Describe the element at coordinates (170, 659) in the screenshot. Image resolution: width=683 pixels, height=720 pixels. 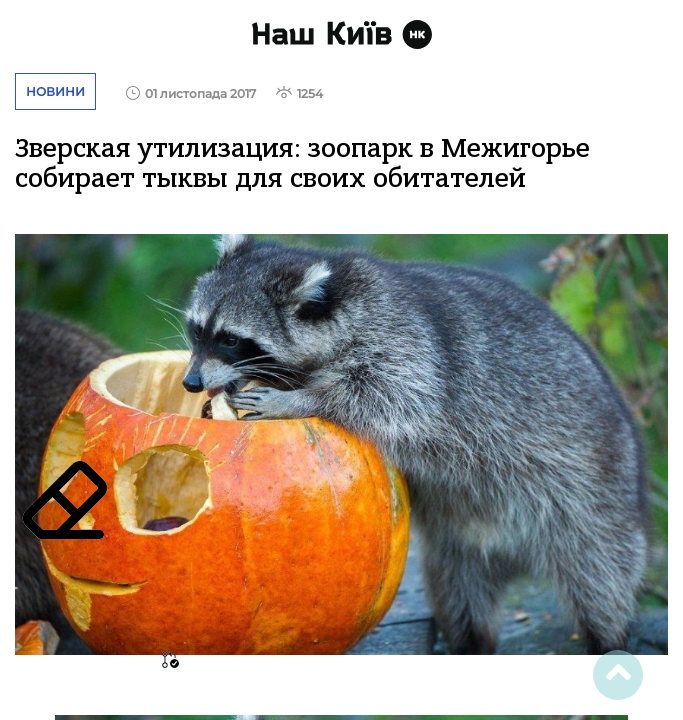
I see `indicates a merged or completed pull request` at that location.